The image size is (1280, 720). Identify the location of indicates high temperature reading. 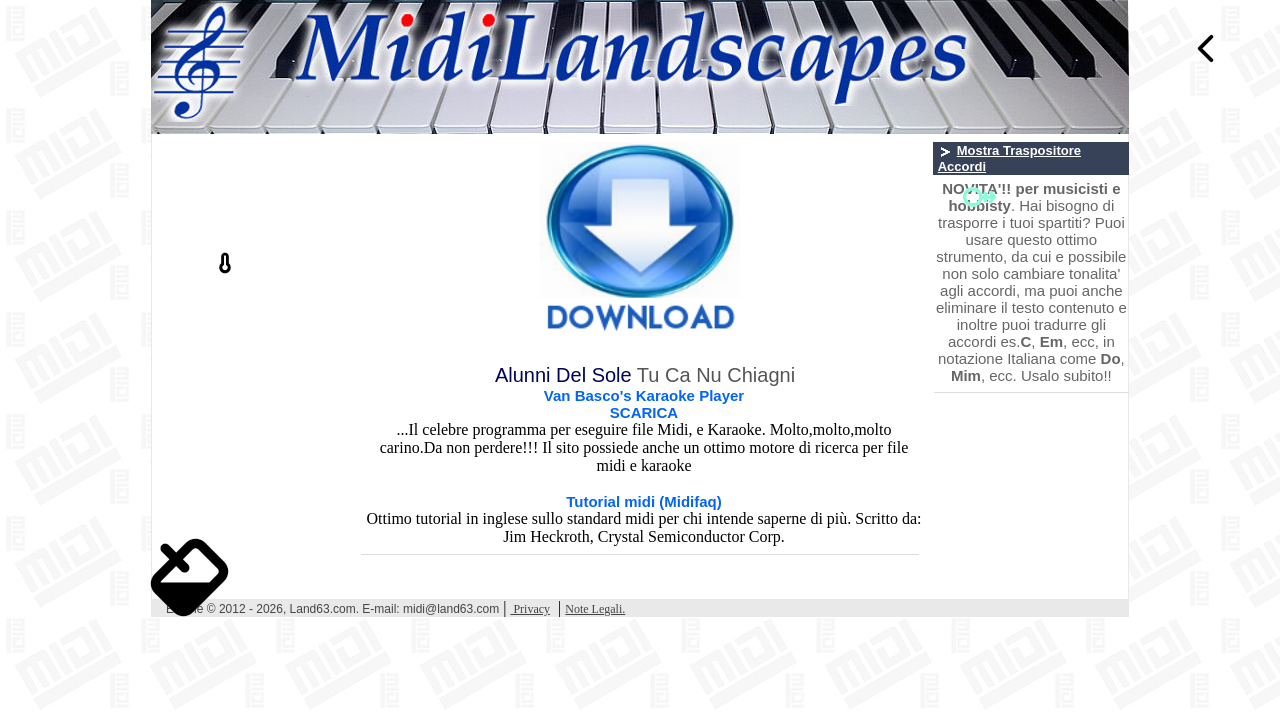
(225, 263).